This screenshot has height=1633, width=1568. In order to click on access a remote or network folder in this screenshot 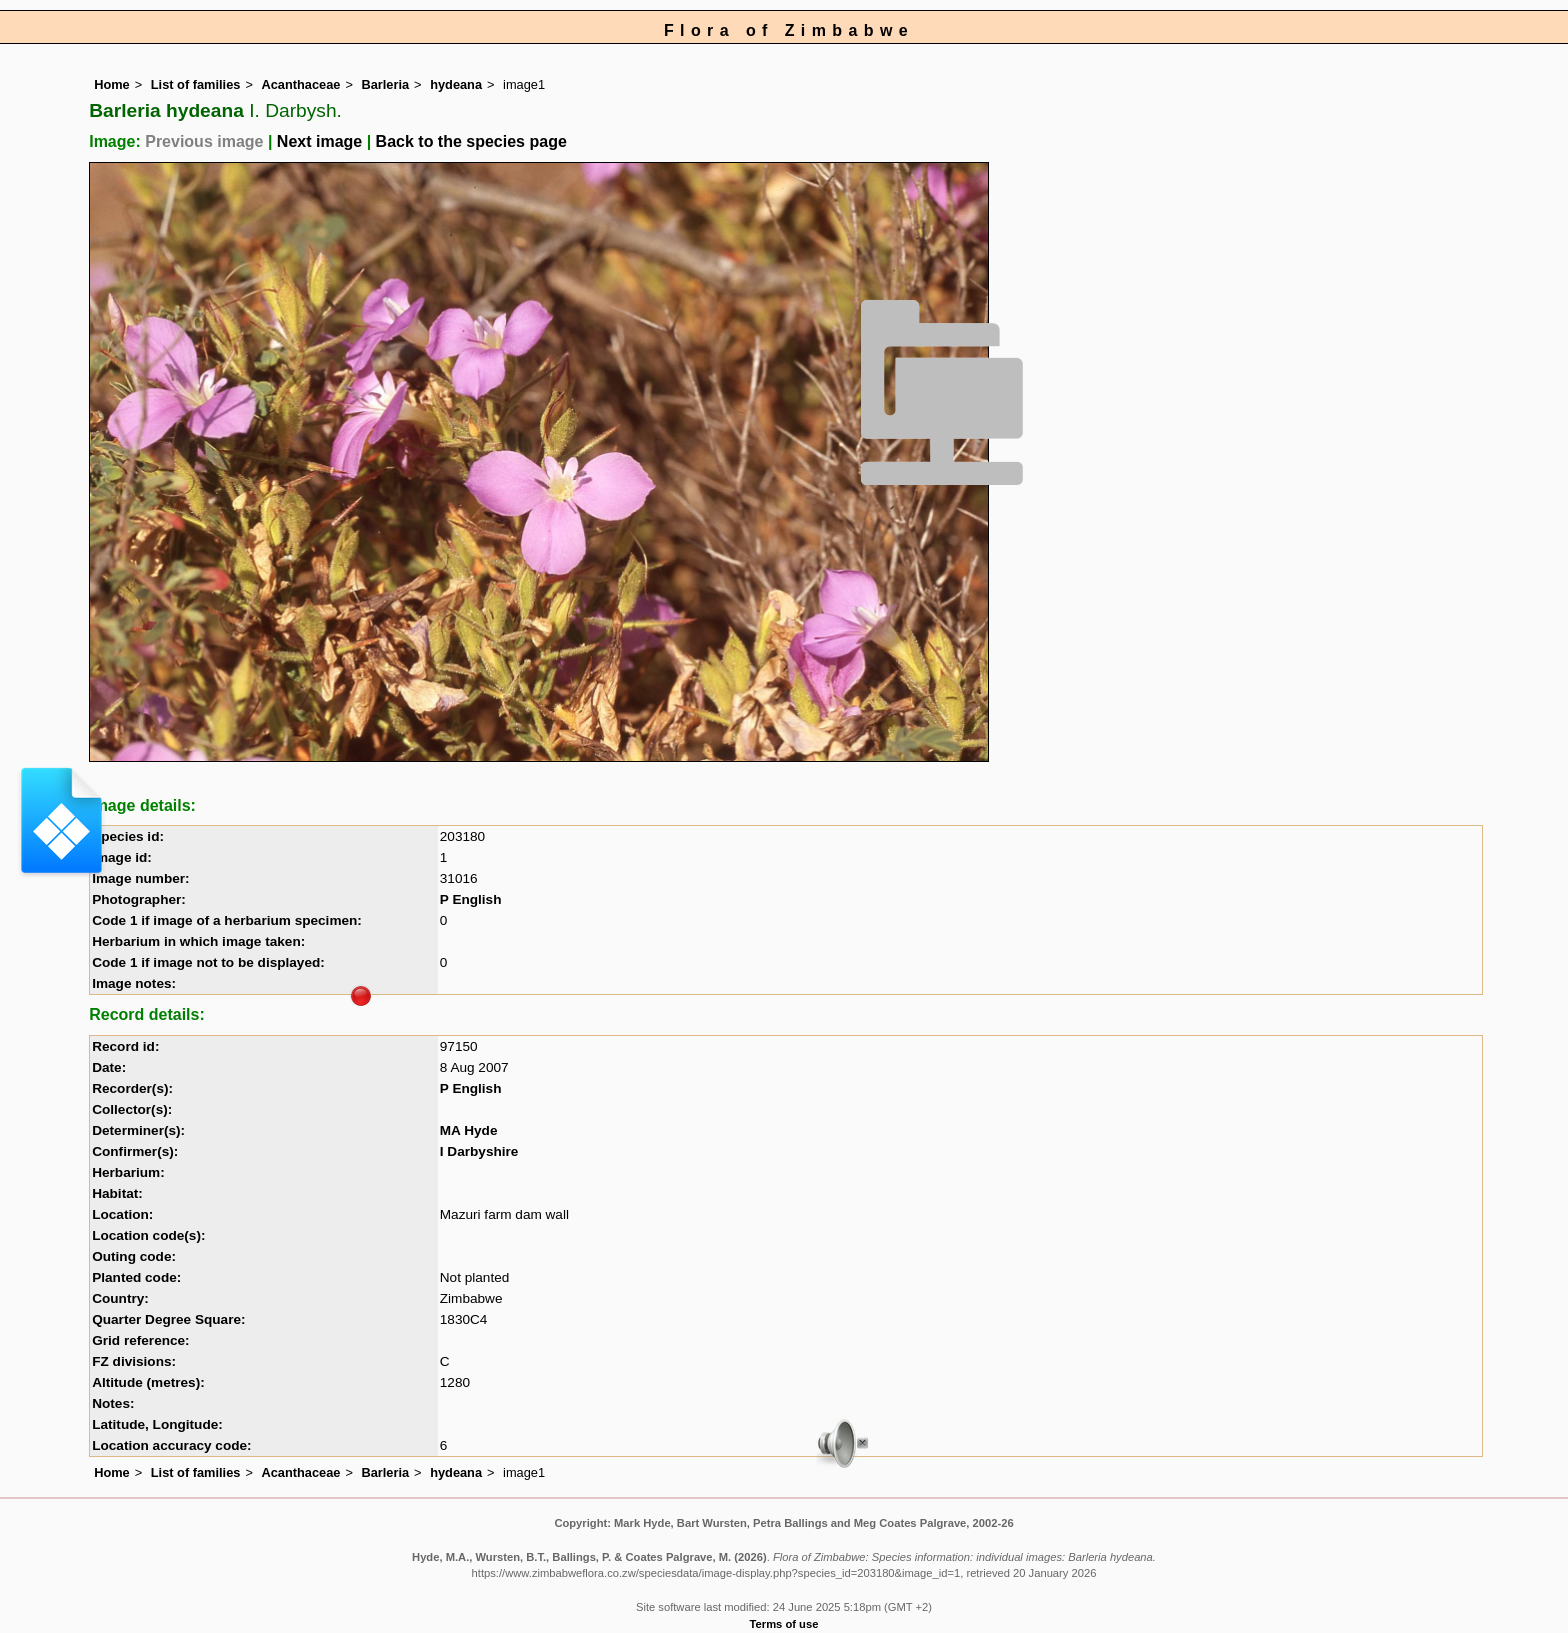, I will do `click(953, 392)`.